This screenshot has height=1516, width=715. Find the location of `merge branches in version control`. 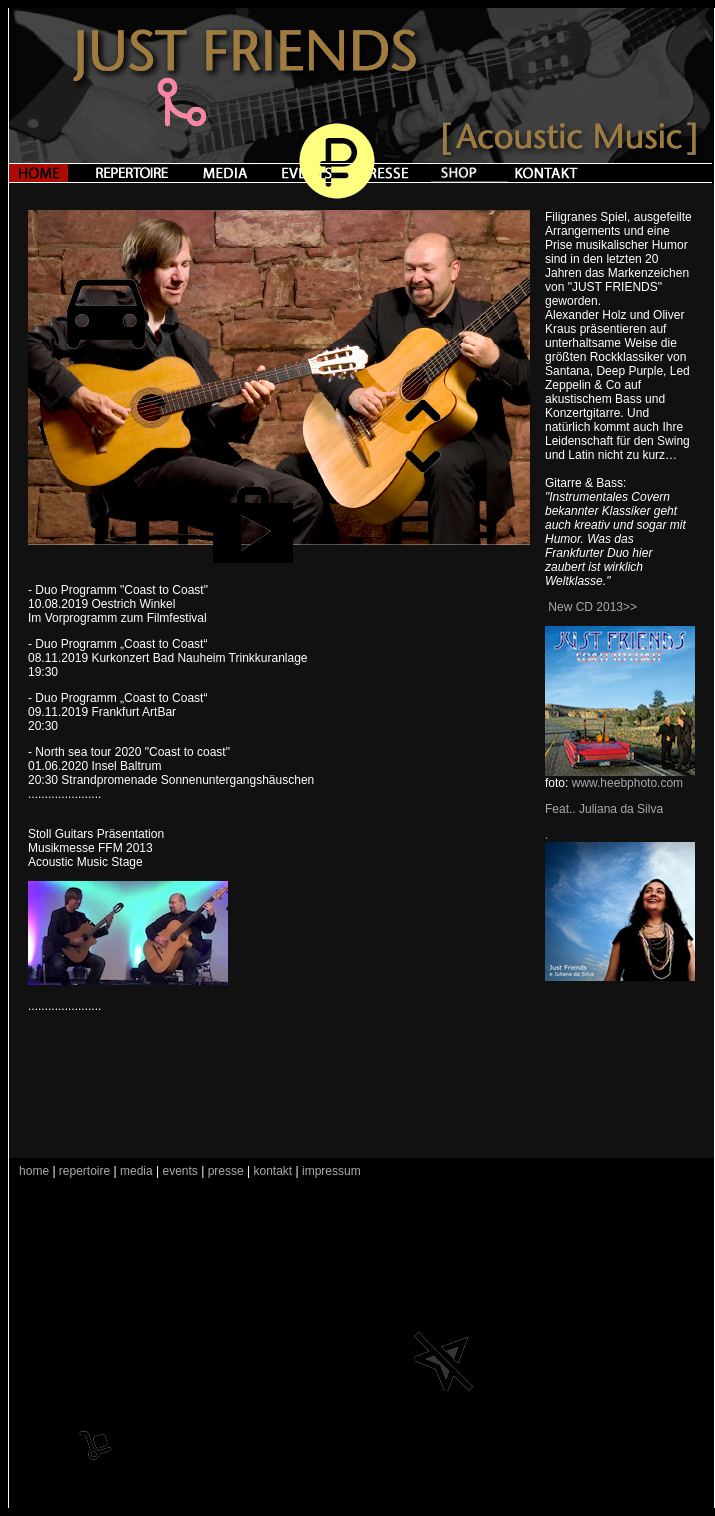

merge branches in version control is located at coordinates (182, 102).